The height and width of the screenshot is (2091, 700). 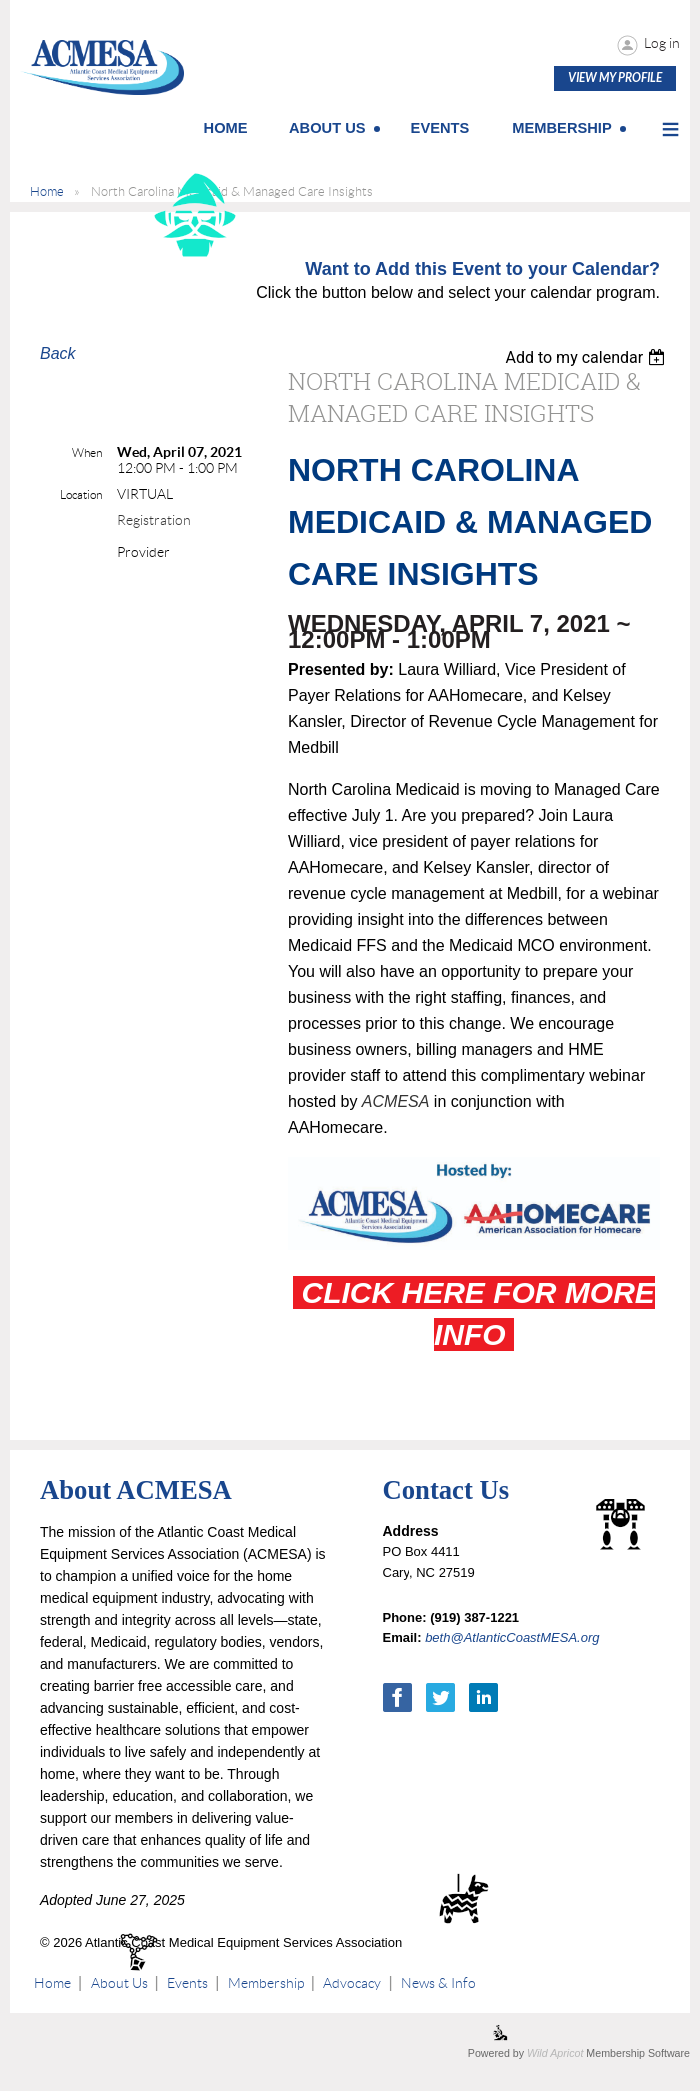 I want to click on party or celebration theme indicator, so click(x=464, y=1899).